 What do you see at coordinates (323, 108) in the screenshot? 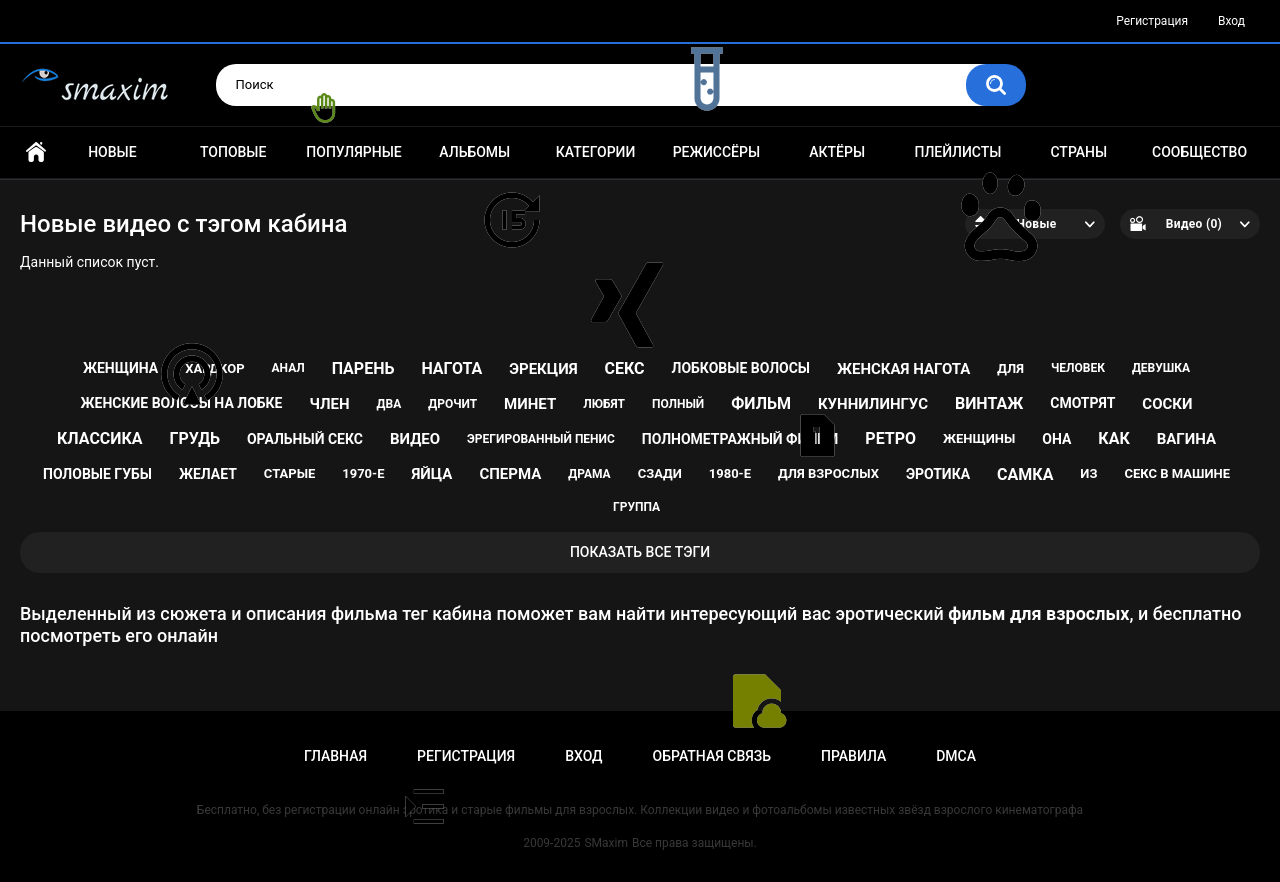
I see `stop or pause current action` at bounding box center [323, 108].